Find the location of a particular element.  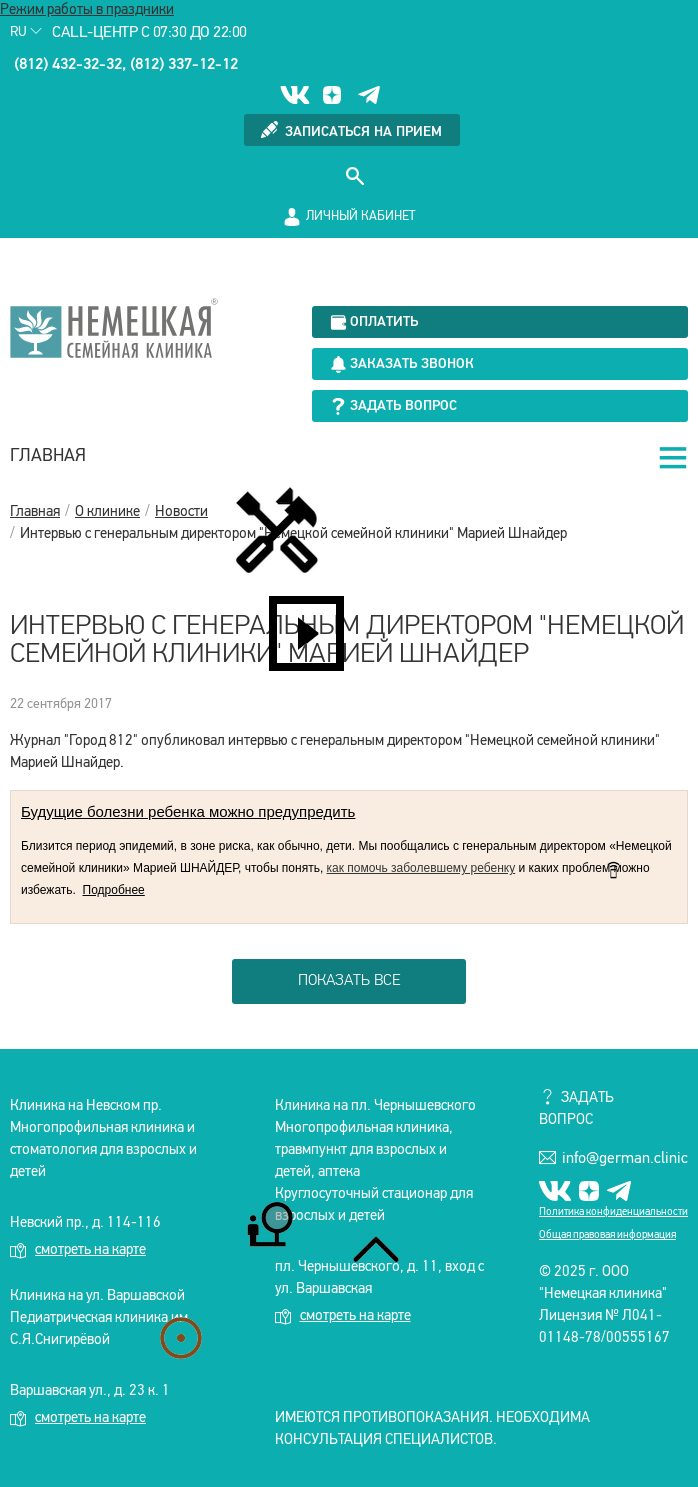

access tools and settings is located at coordinates (277, 532).